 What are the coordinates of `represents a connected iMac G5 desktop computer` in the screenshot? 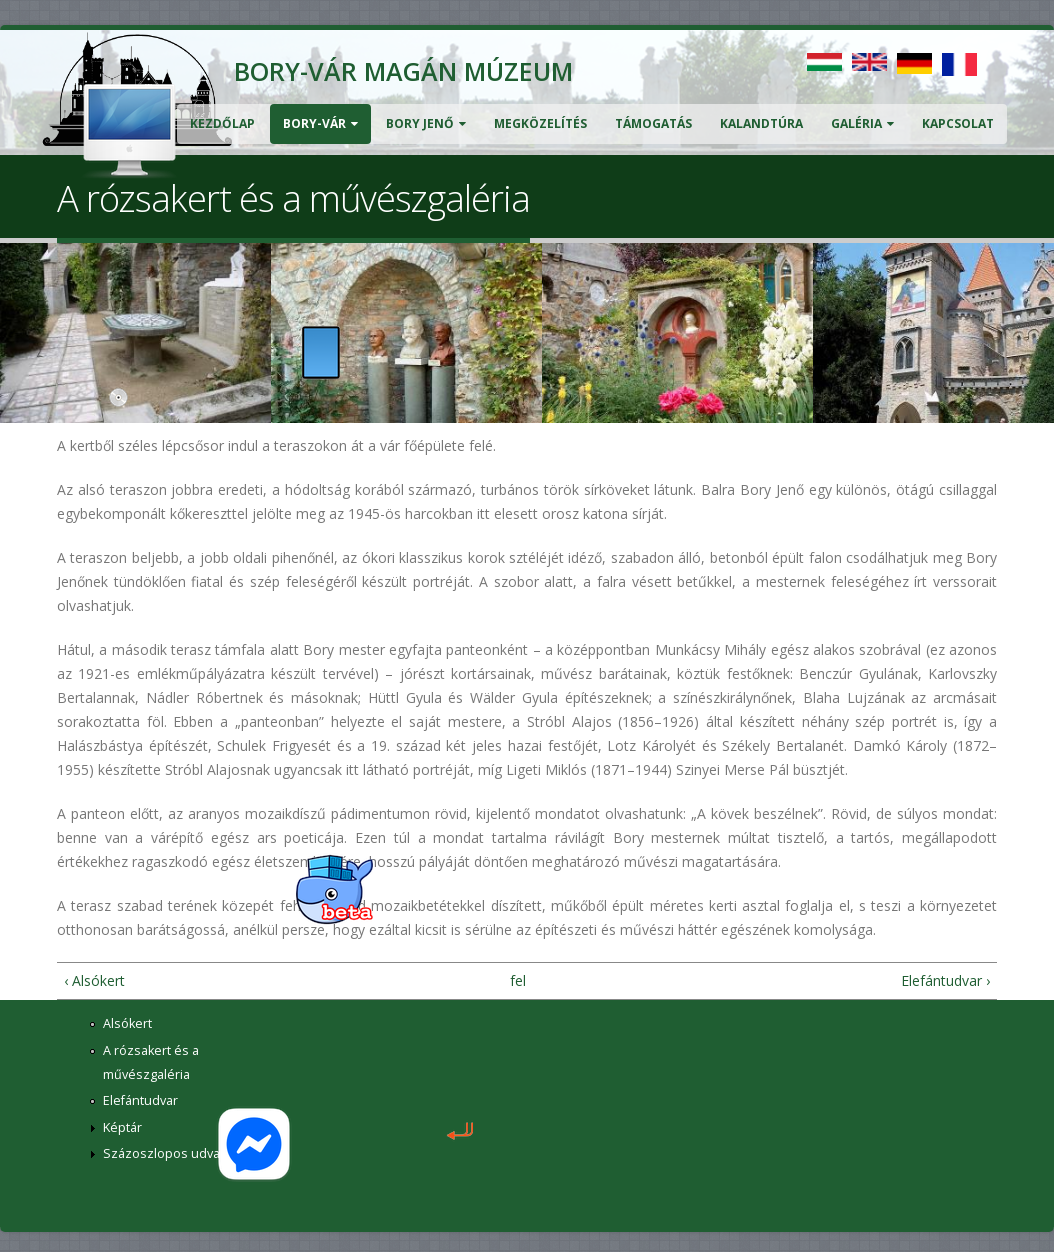 It's located at (129, 122).